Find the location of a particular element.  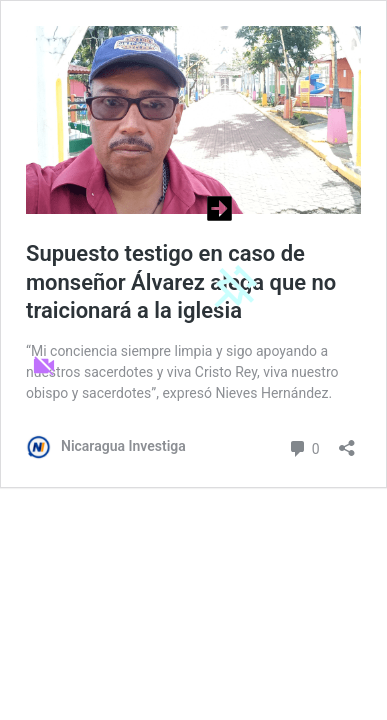

turn off camera or disable video is located at coordinates (44, 366).